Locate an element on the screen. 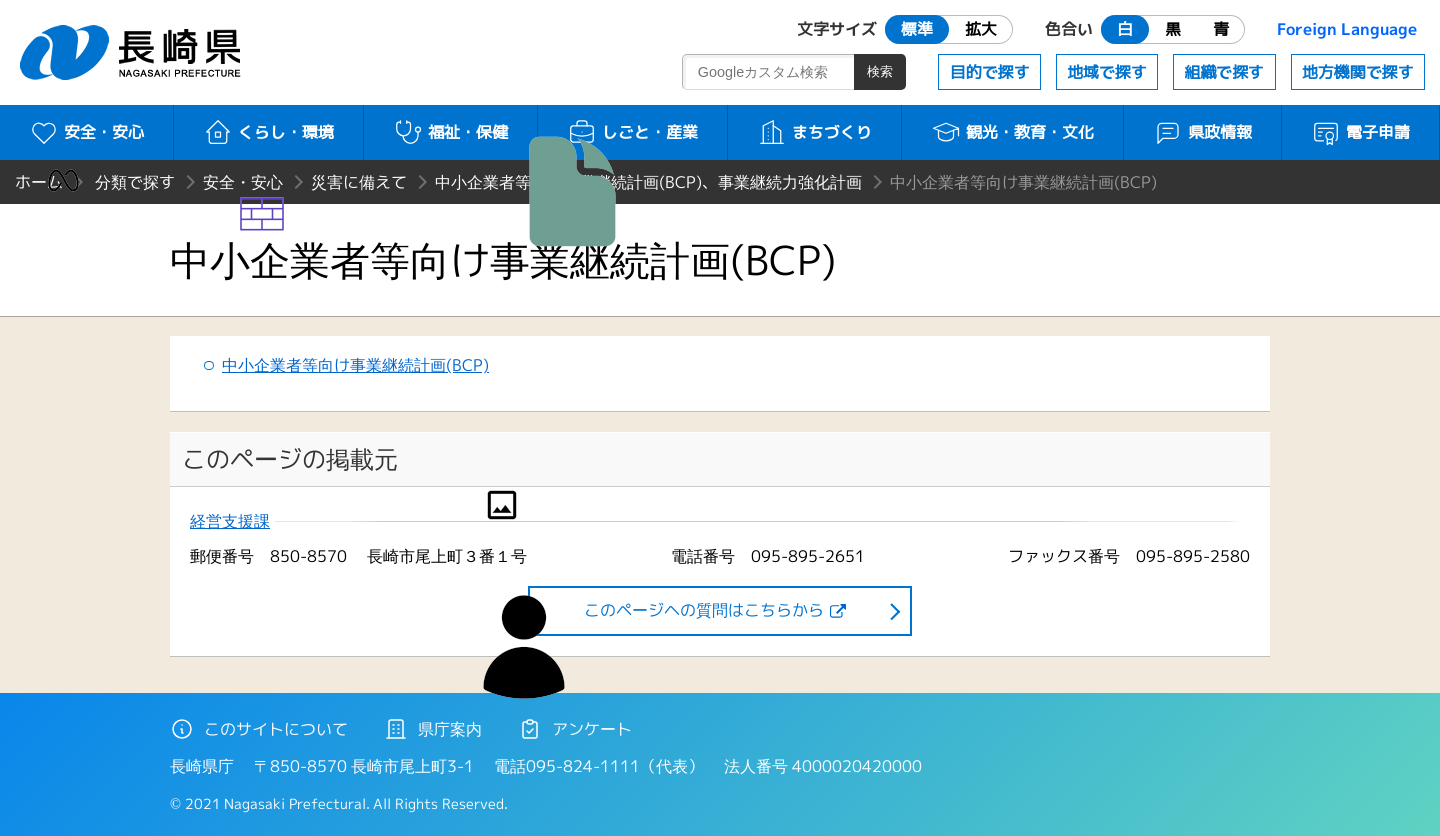 The image size is (1440, 836). meta company logo is located at coordinates (63, 180).